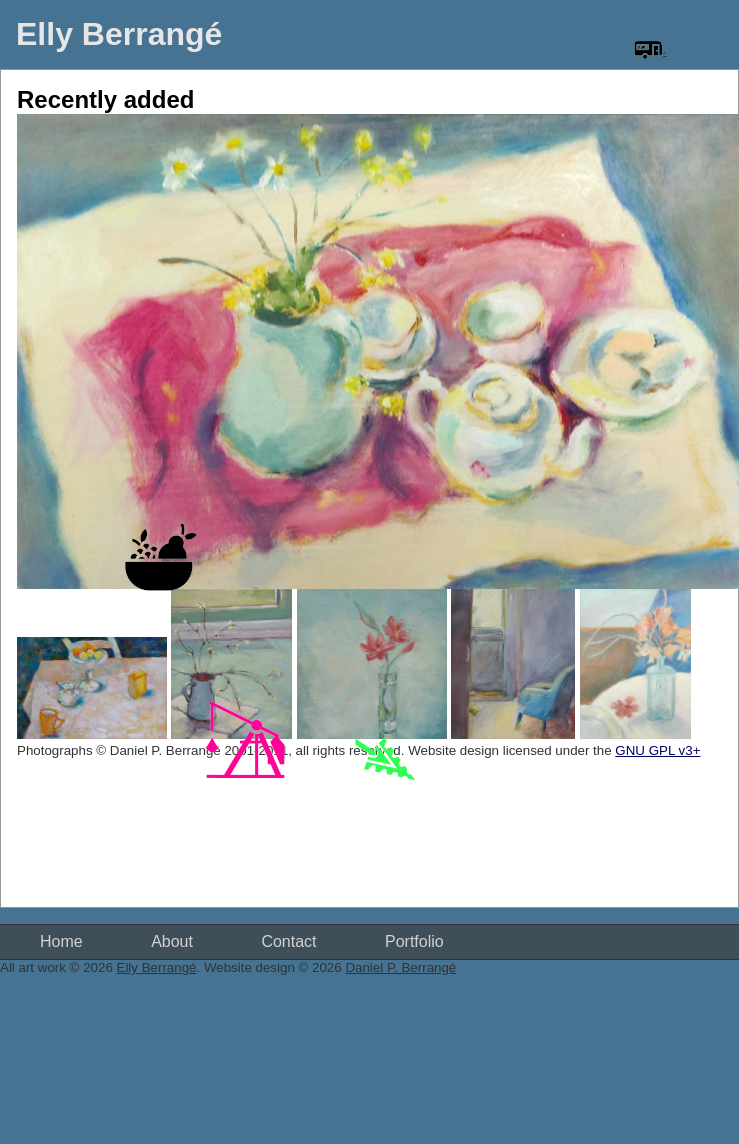 This screenshot has height=1144, width=739. Describe the element at coordinates (161, 557) in the screenshot. I see `view healthy food or nutrition options` at that location.